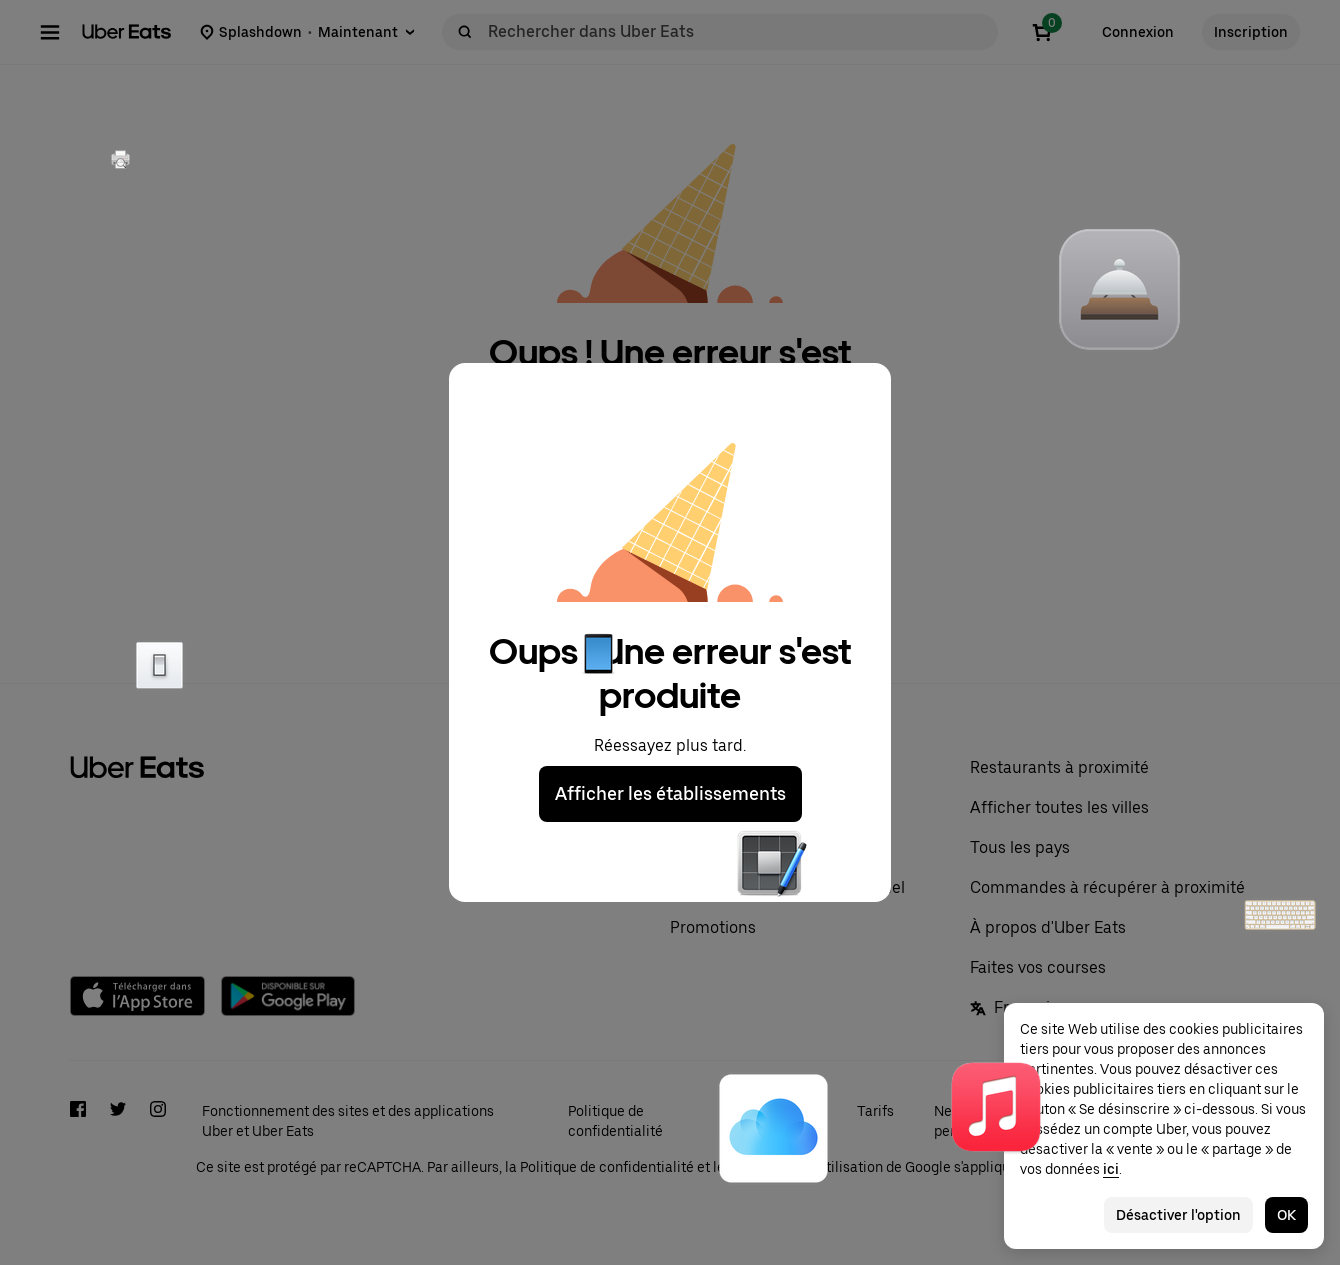 This screenshot has height=1265, width=1340. Describe the element at coordinates (1119, 291) in the screenshot. I see `access system services preferences` at that location.